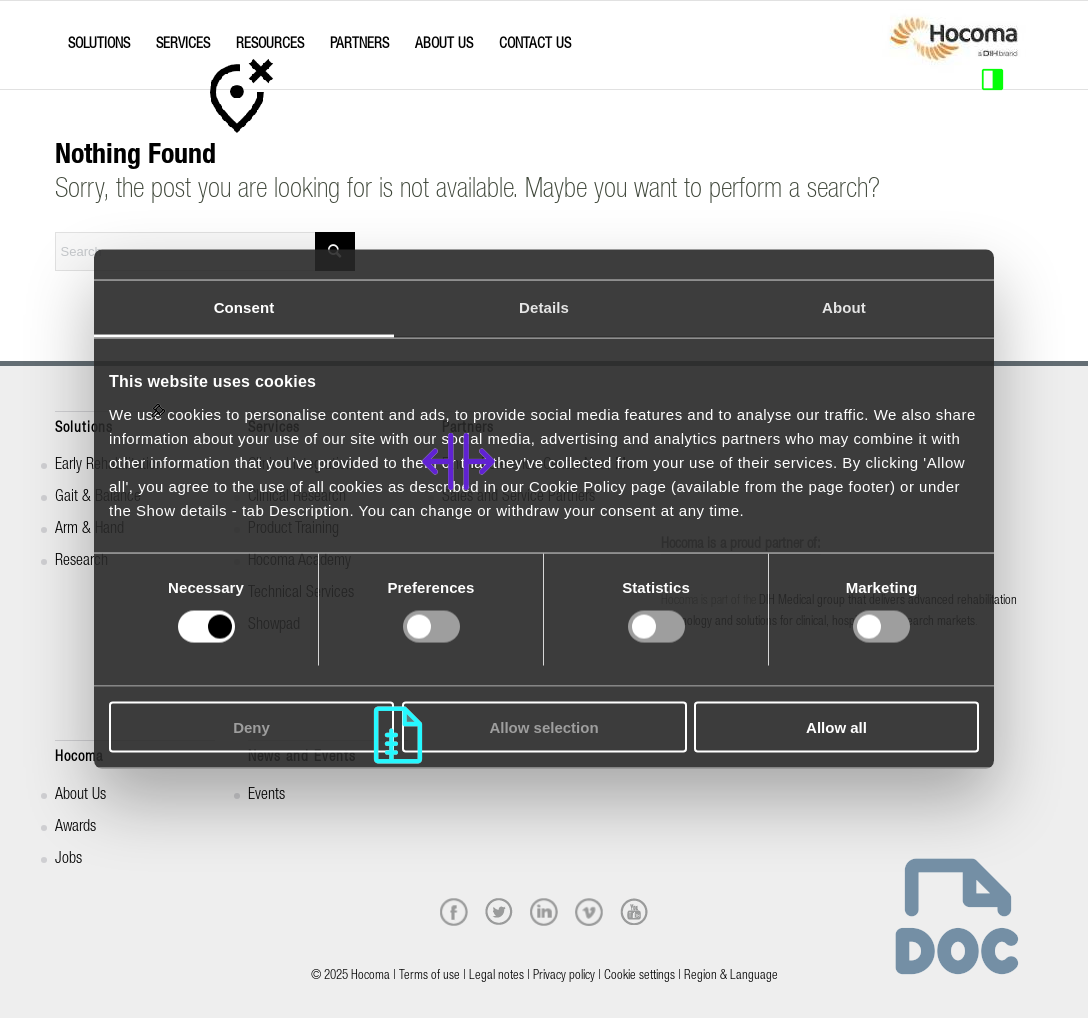 This screenshot has width=1088, height=1018. I want to click on access compressed or archived files, so click(398, 735).